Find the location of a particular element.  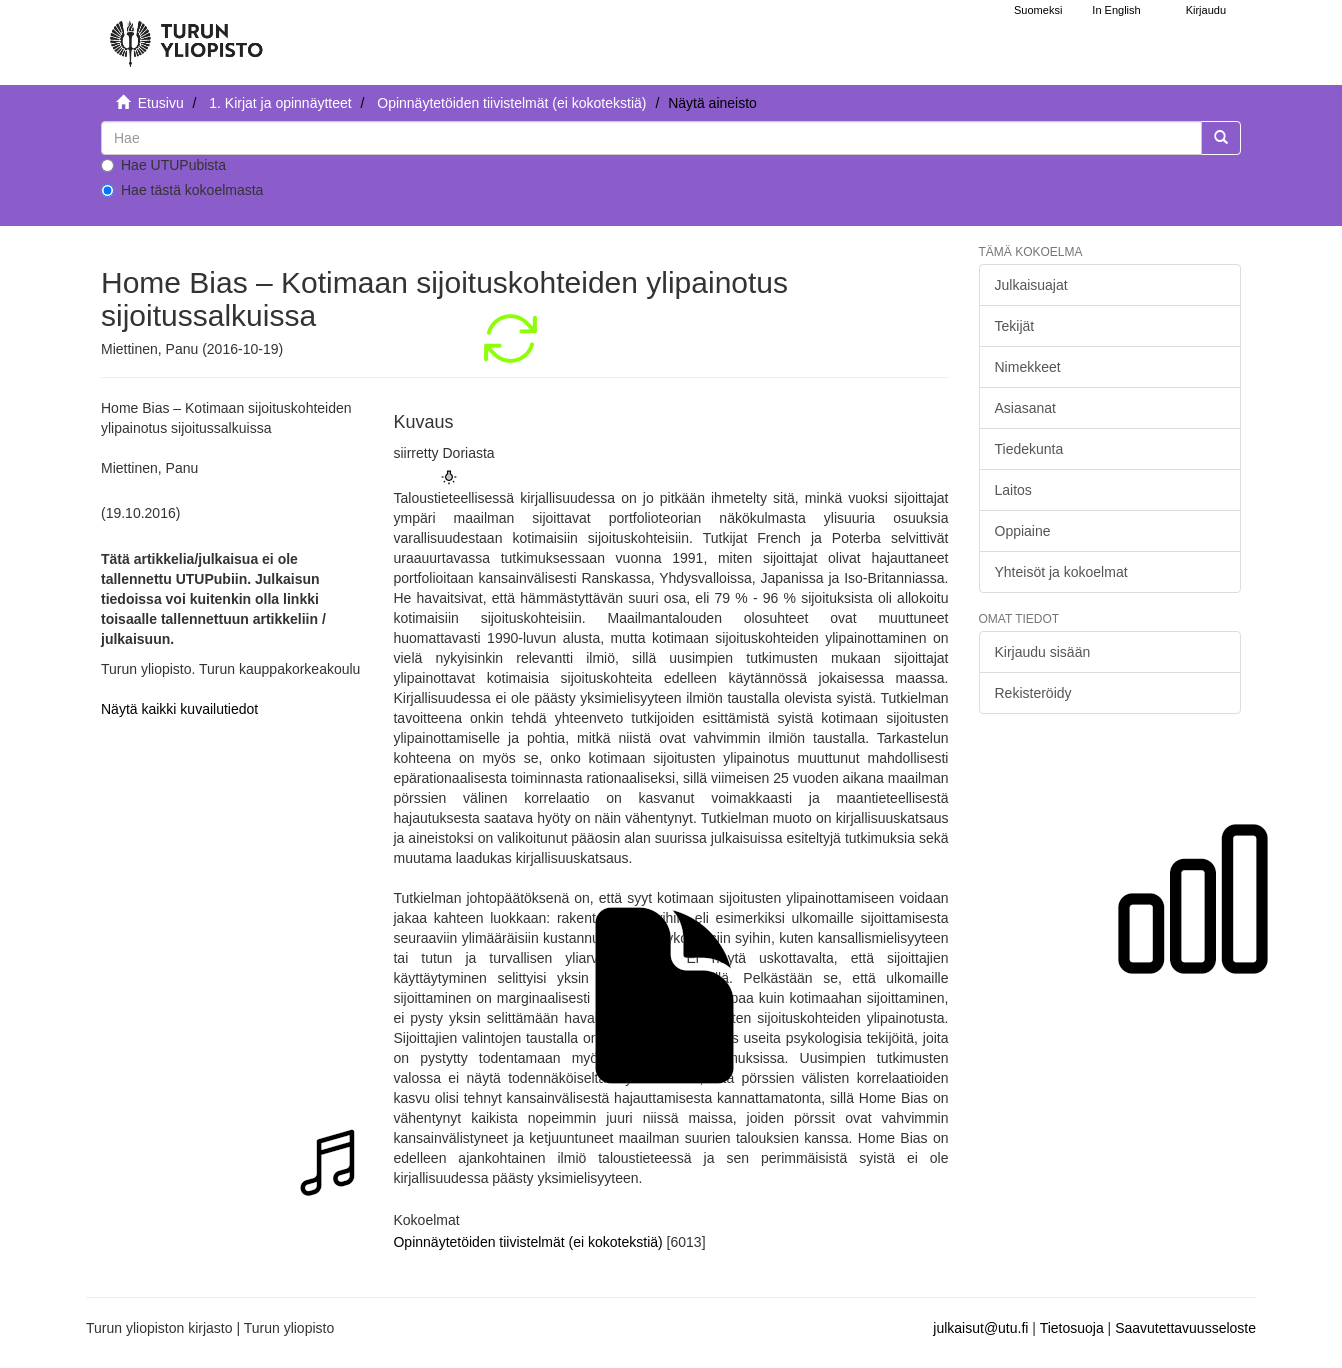

view analytics and statistics is located at coordinates (1193, 899).